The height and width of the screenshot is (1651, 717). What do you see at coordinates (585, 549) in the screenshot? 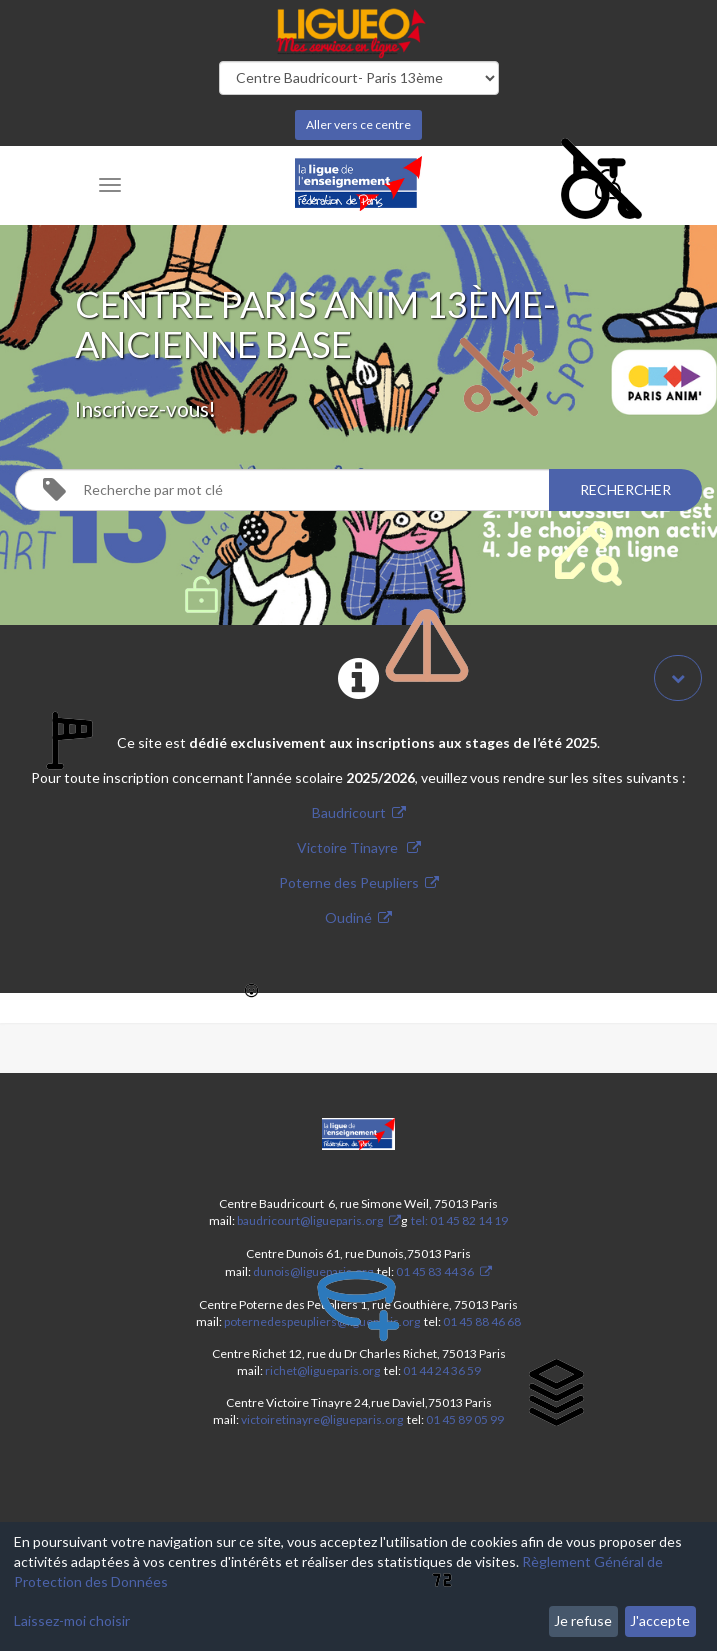
I see `search through edits or revisions` at bounding box center [585, 549].